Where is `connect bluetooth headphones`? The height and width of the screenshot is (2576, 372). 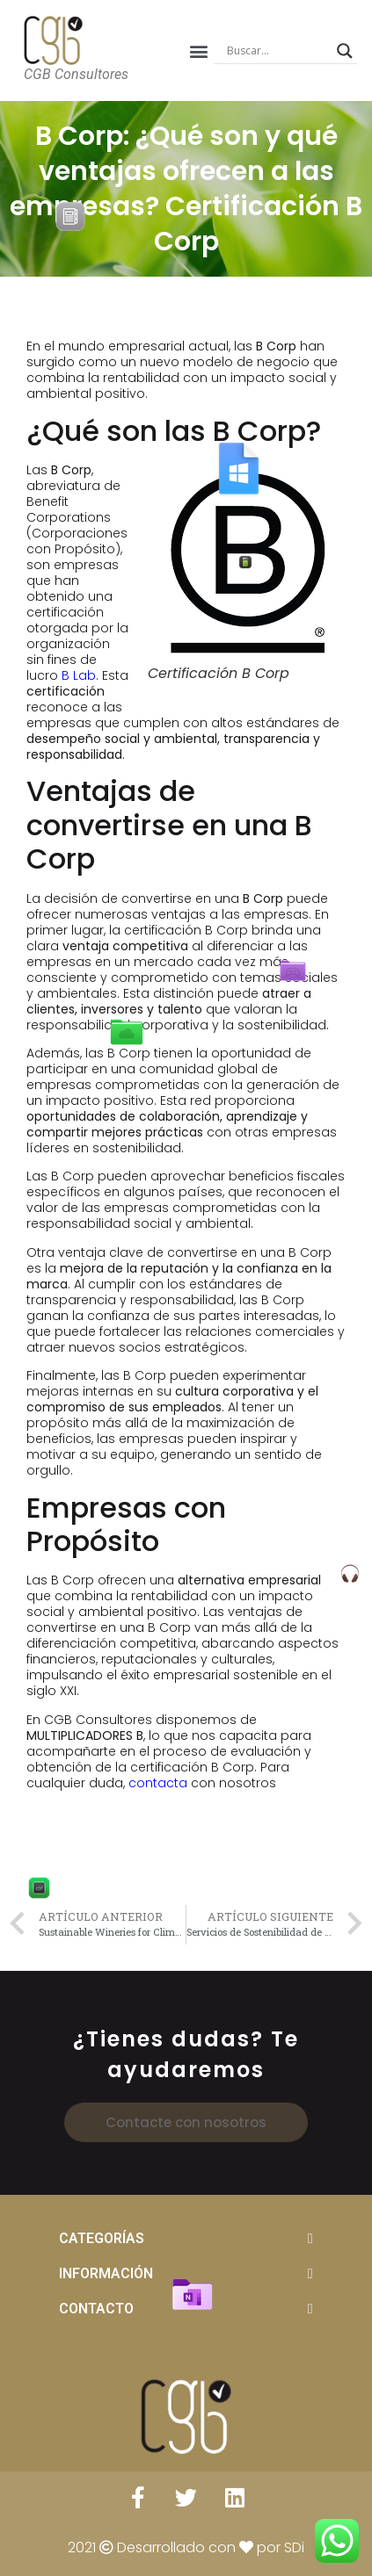
connect bluetooth headphones is located at coordinates (350, 1574).